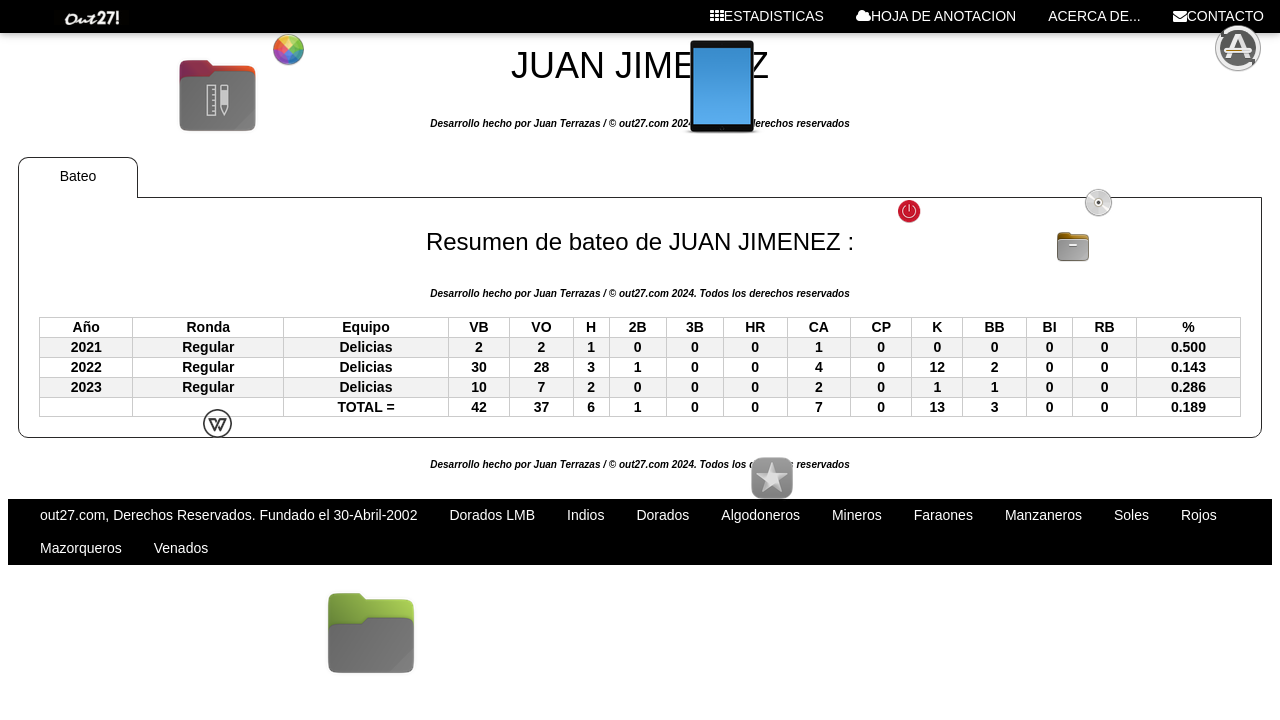 This screenshot has height=720, width=1280. Describe the element at coordinates (909, 211) in the screenshot. I see `shut down the system` at that location.